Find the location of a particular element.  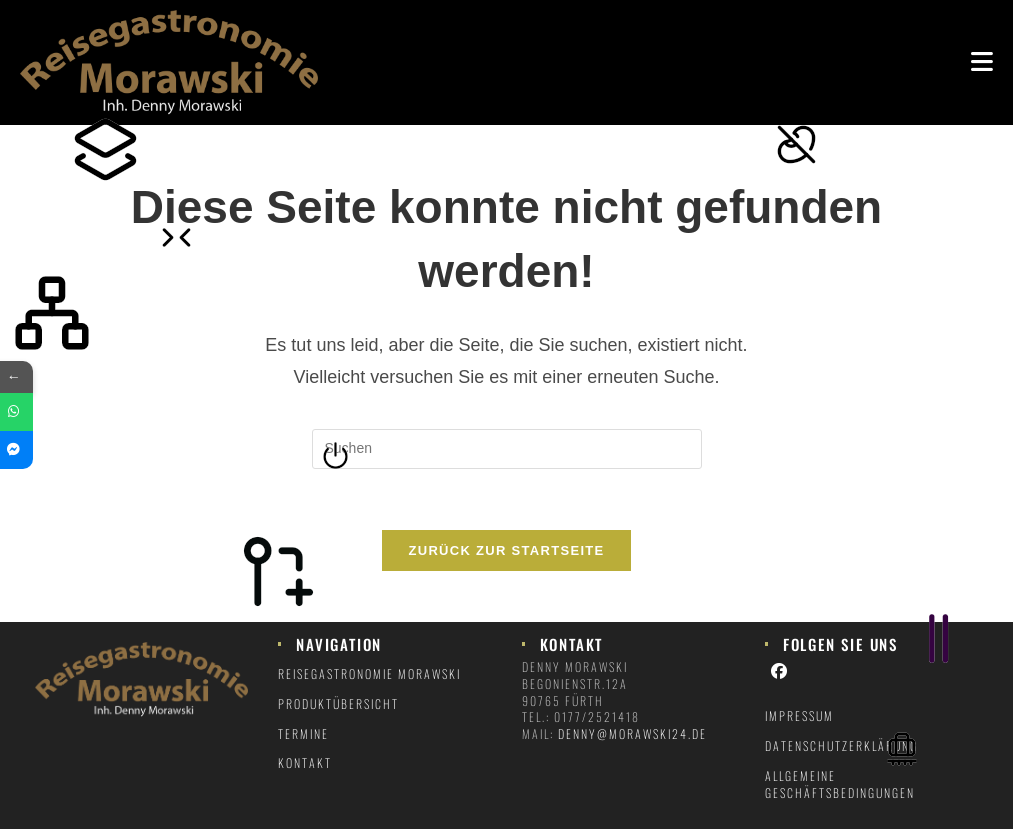

create a new pull request is located at coordinates (278, 571).